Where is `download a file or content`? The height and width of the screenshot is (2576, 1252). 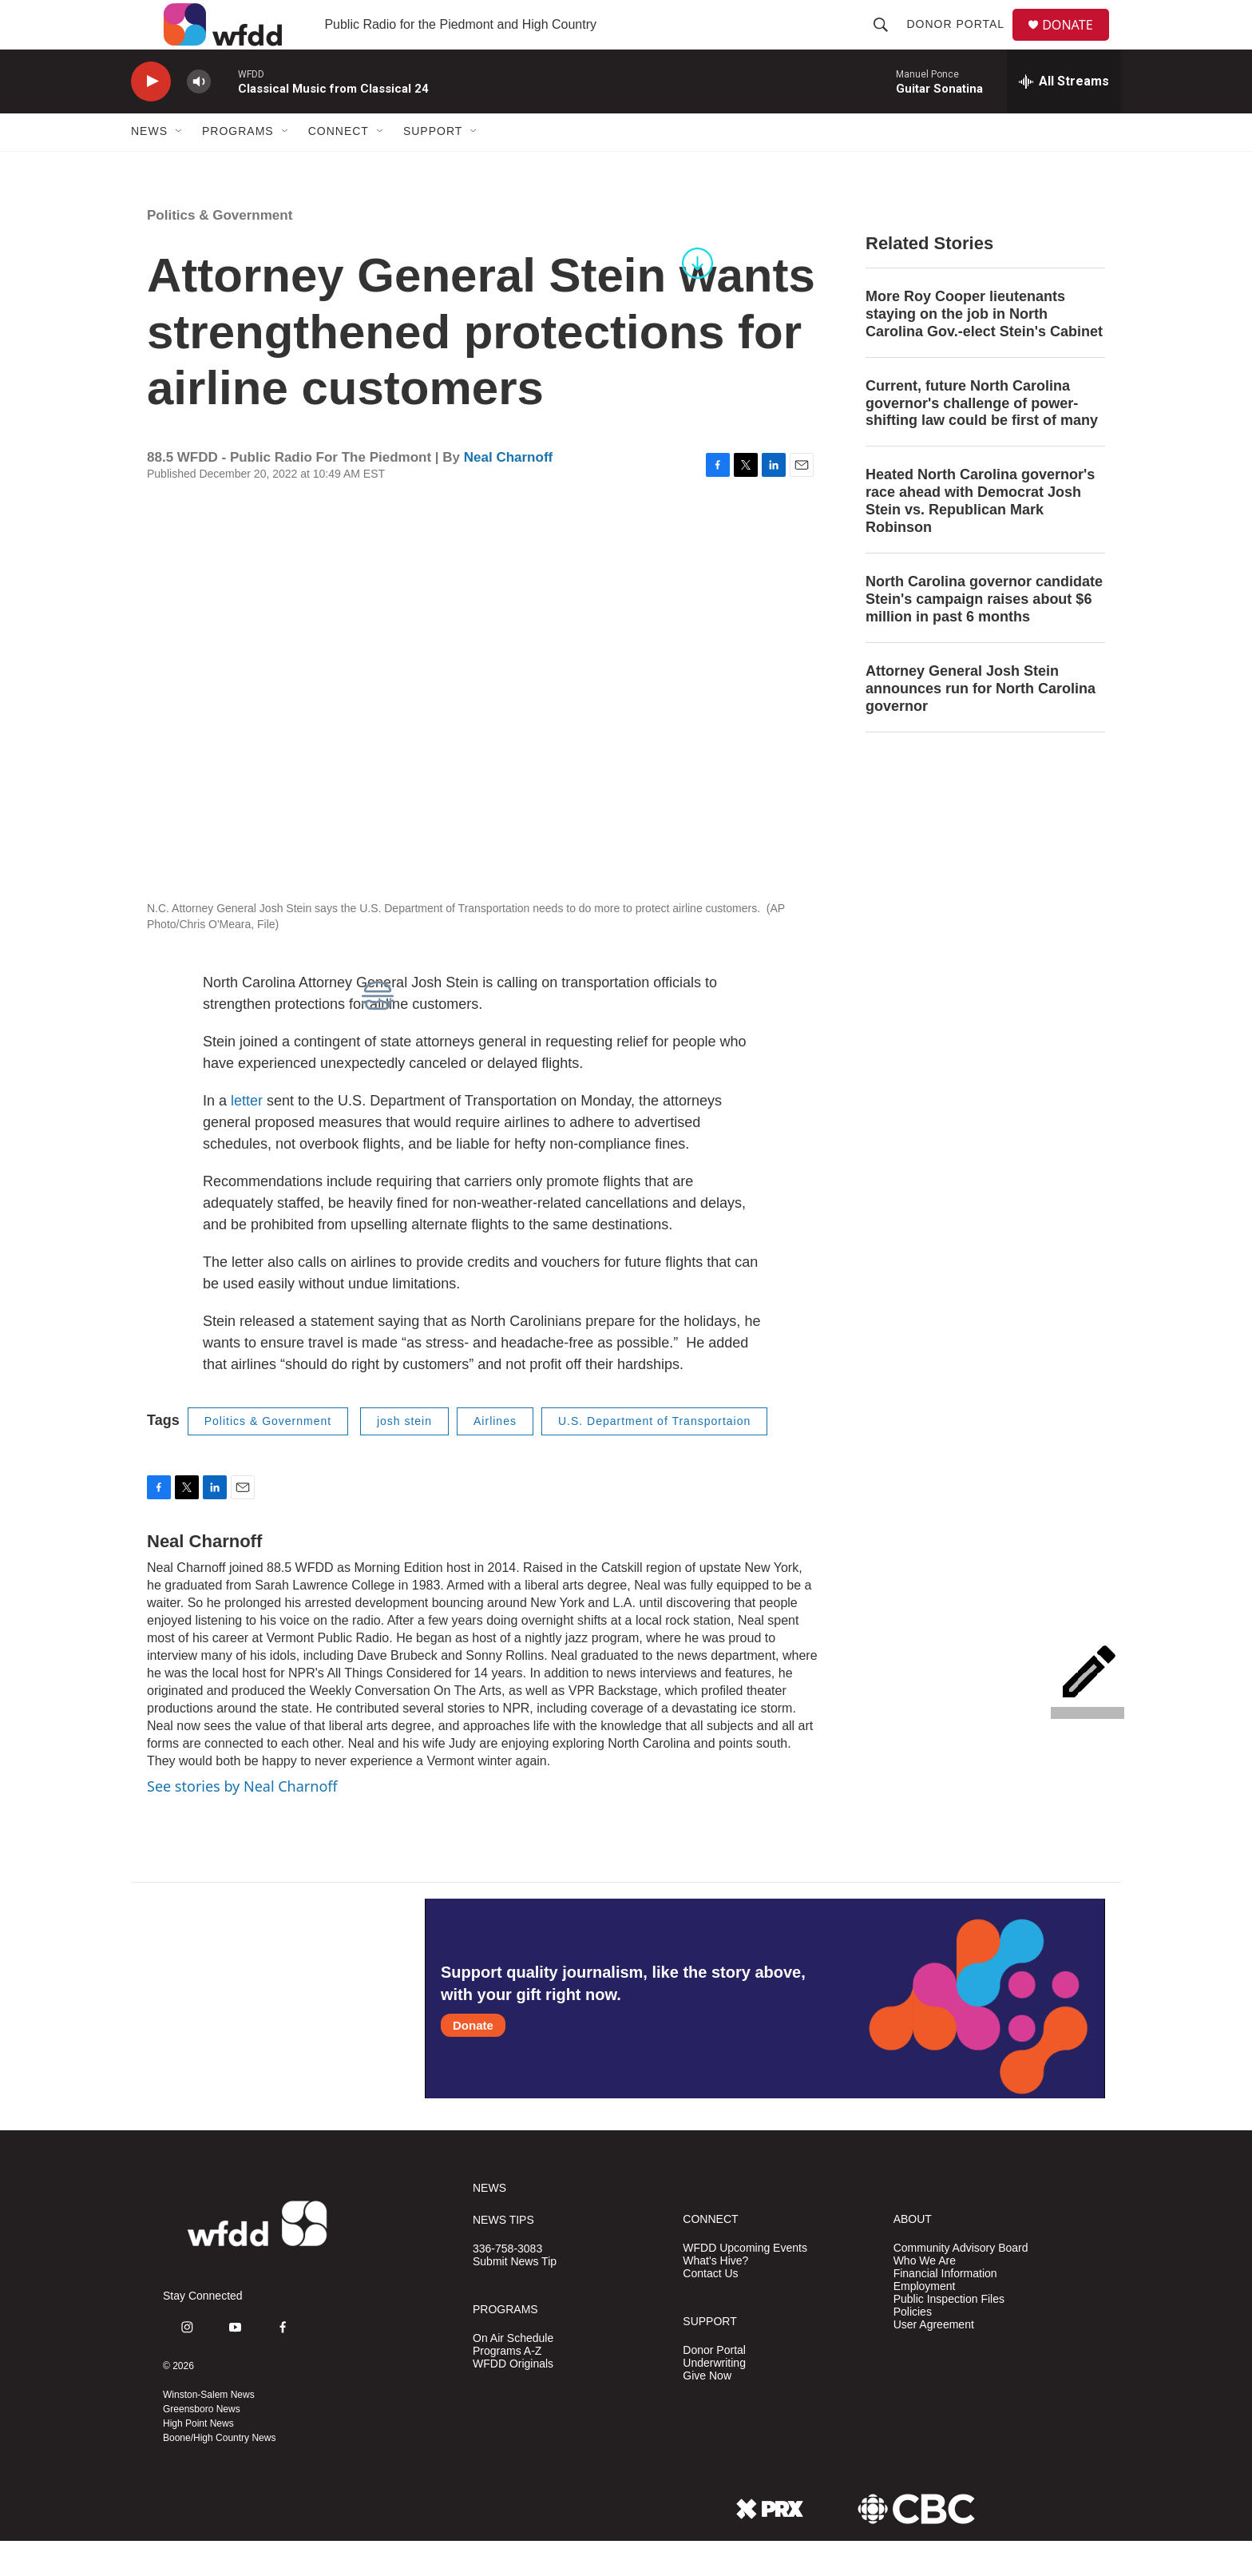 download a file or content is located at coordinates (697, 263).